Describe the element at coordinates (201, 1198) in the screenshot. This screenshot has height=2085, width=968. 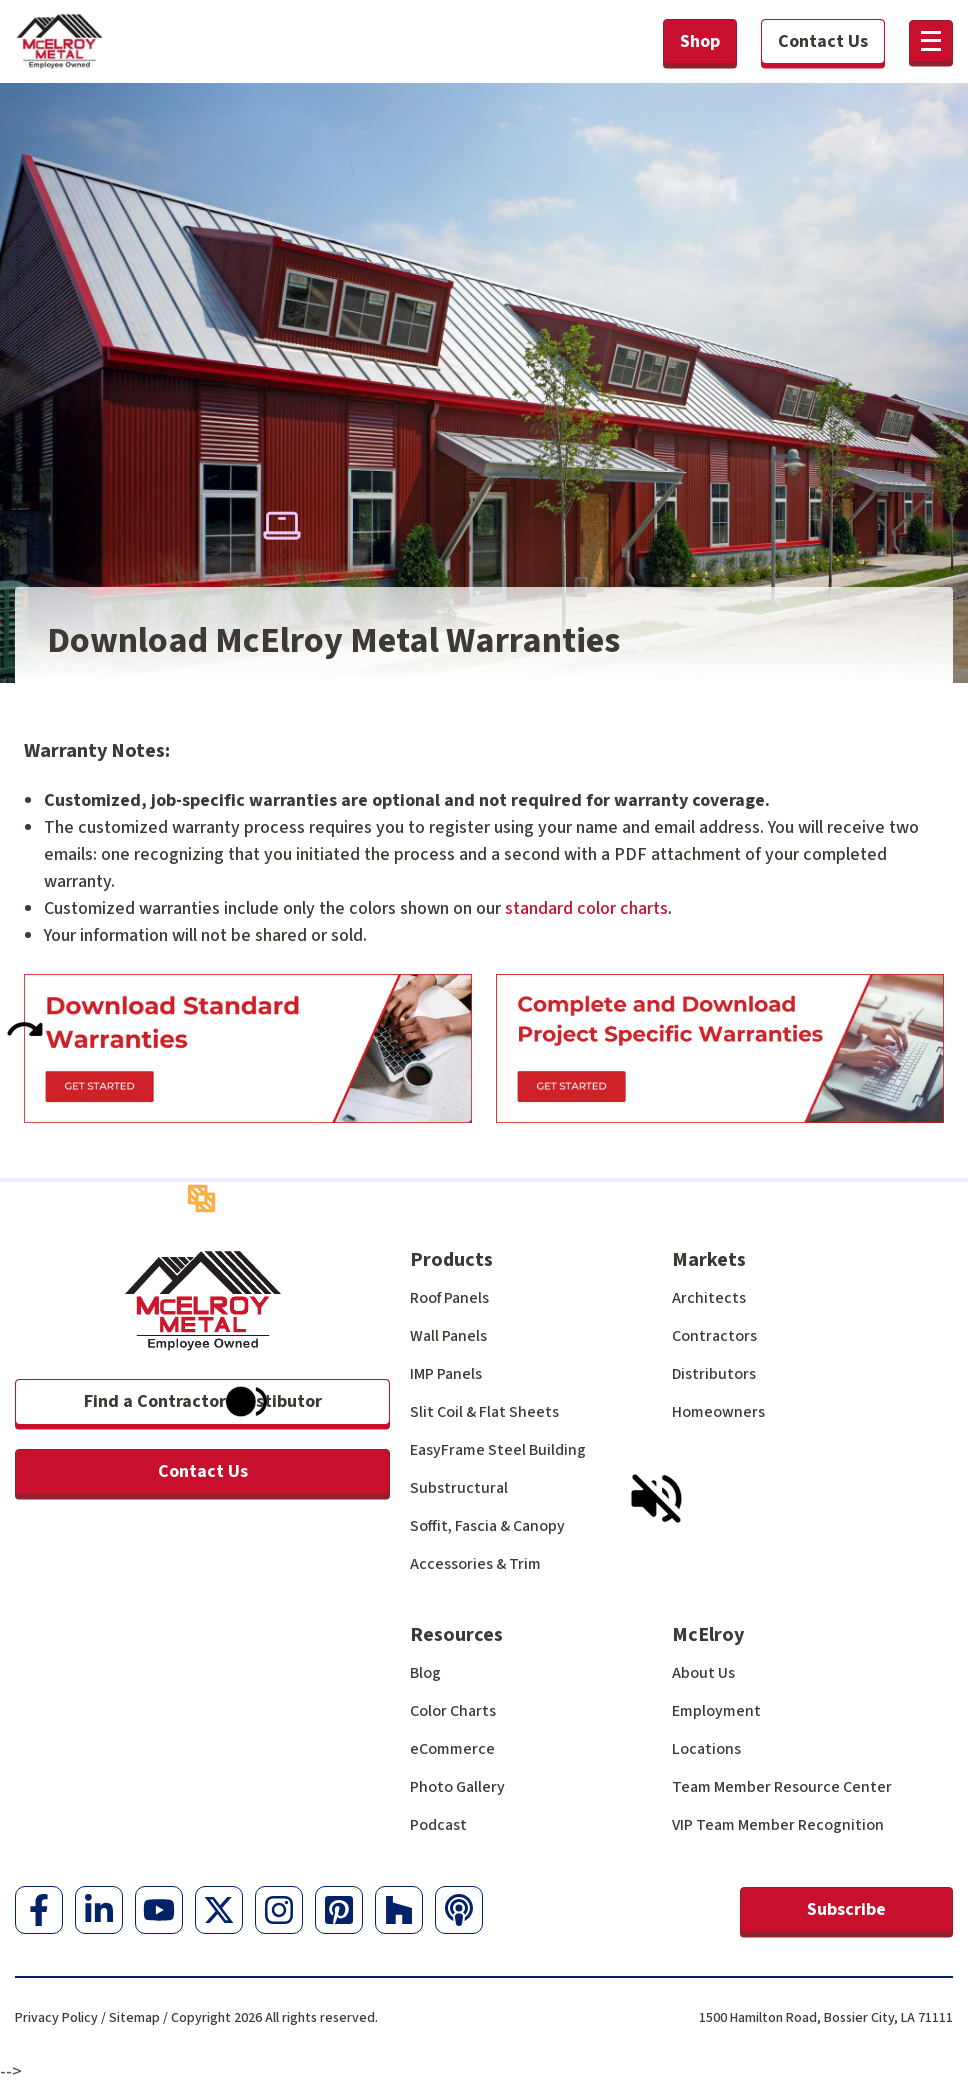
I see `exclude or subtract overlapping areas` at that location.